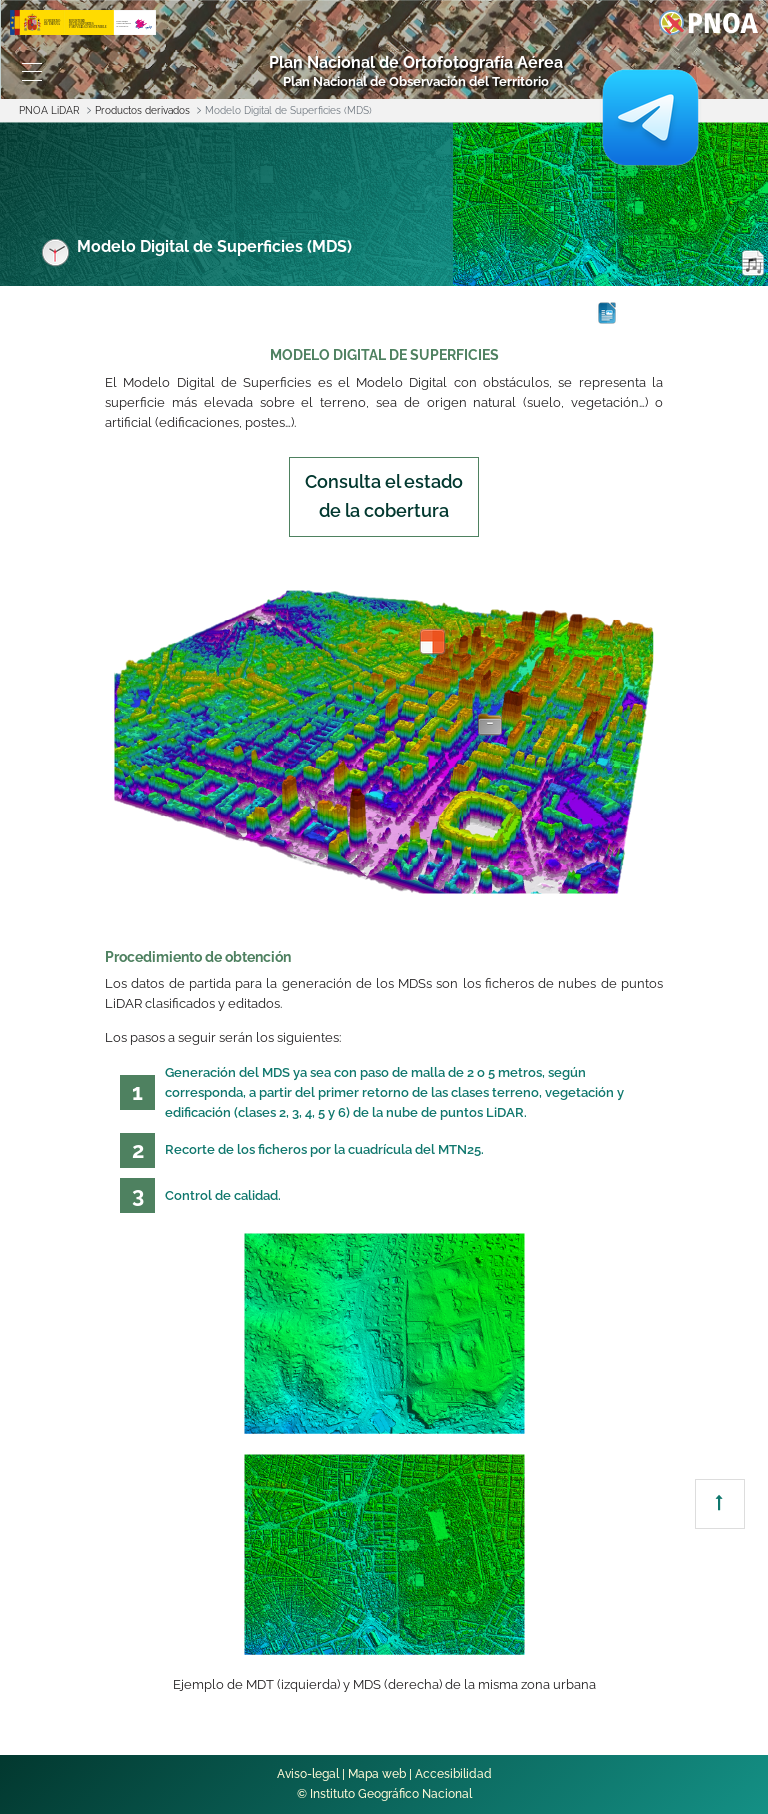 This screenshot has width=768, height=1814. I want to click on open LibreOffice Writer application, so click(607, 313).